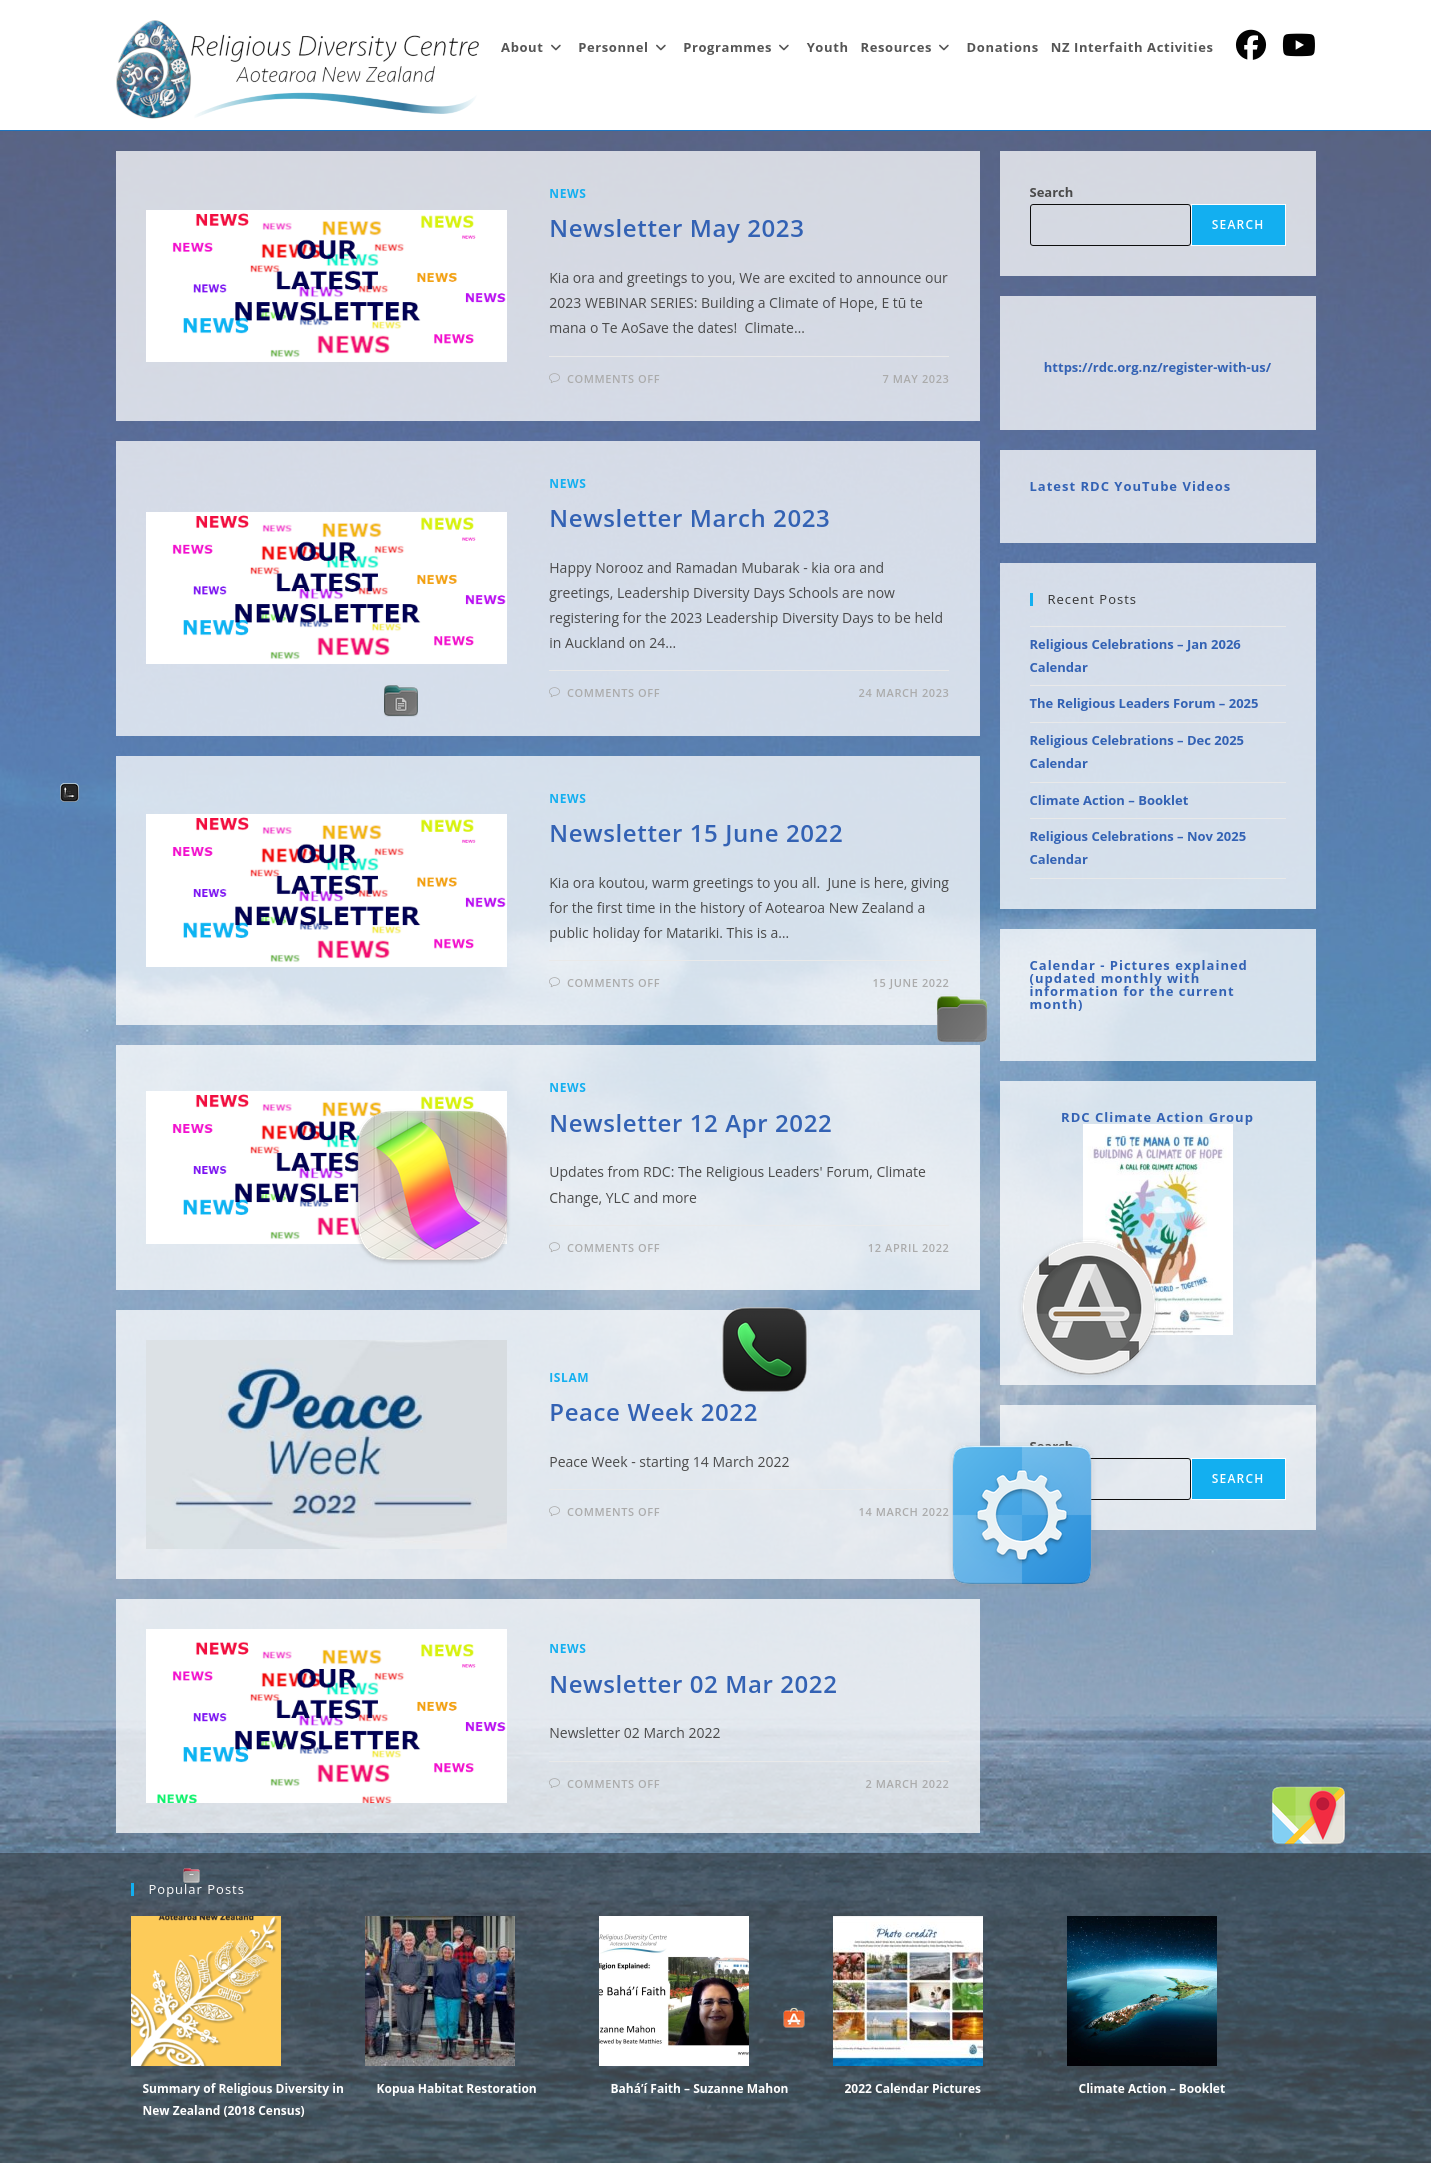 The image size is (1431, 2163). Describe the element at coordinates (1308, 1815) in the screenshot. I see `open gnome maps application` at that location.